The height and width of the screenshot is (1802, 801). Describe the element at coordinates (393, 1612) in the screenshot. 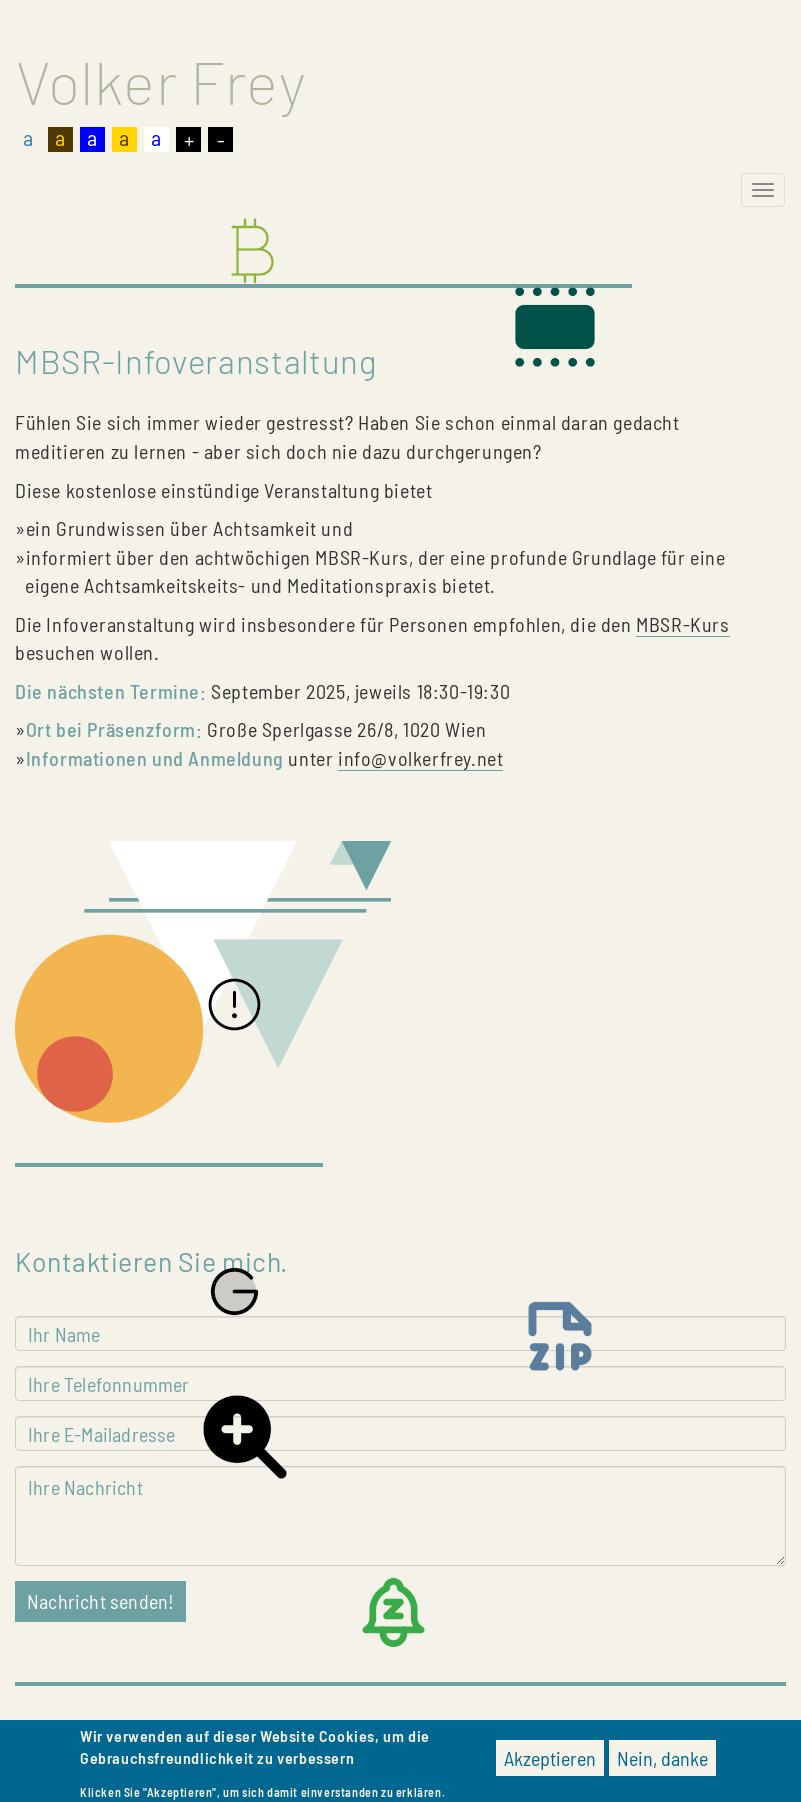

I see `snooze notifications` at that location.